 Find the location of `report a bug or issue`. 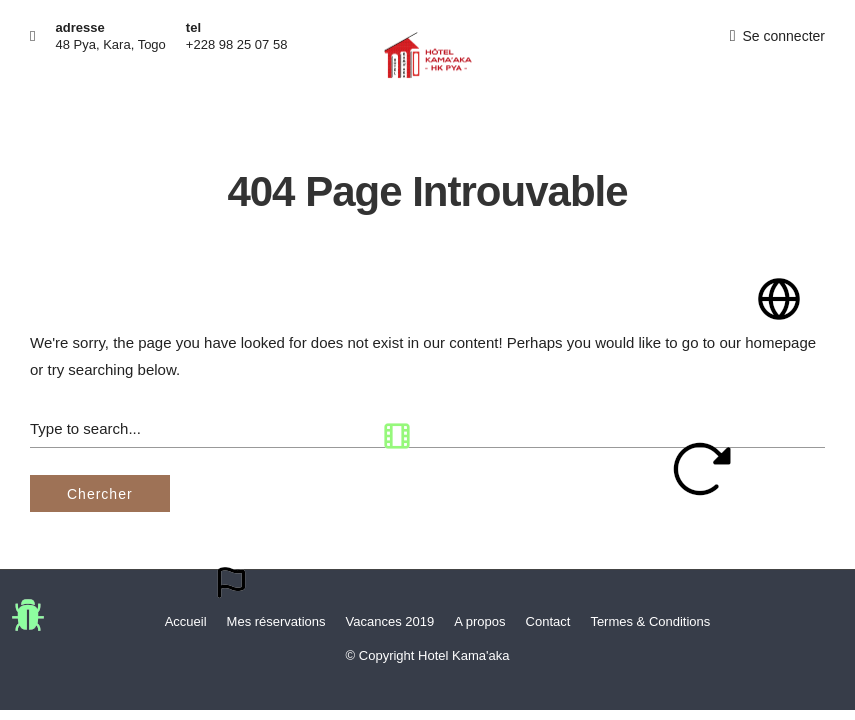

report a bug or issue is located at coordinates (28, 615).